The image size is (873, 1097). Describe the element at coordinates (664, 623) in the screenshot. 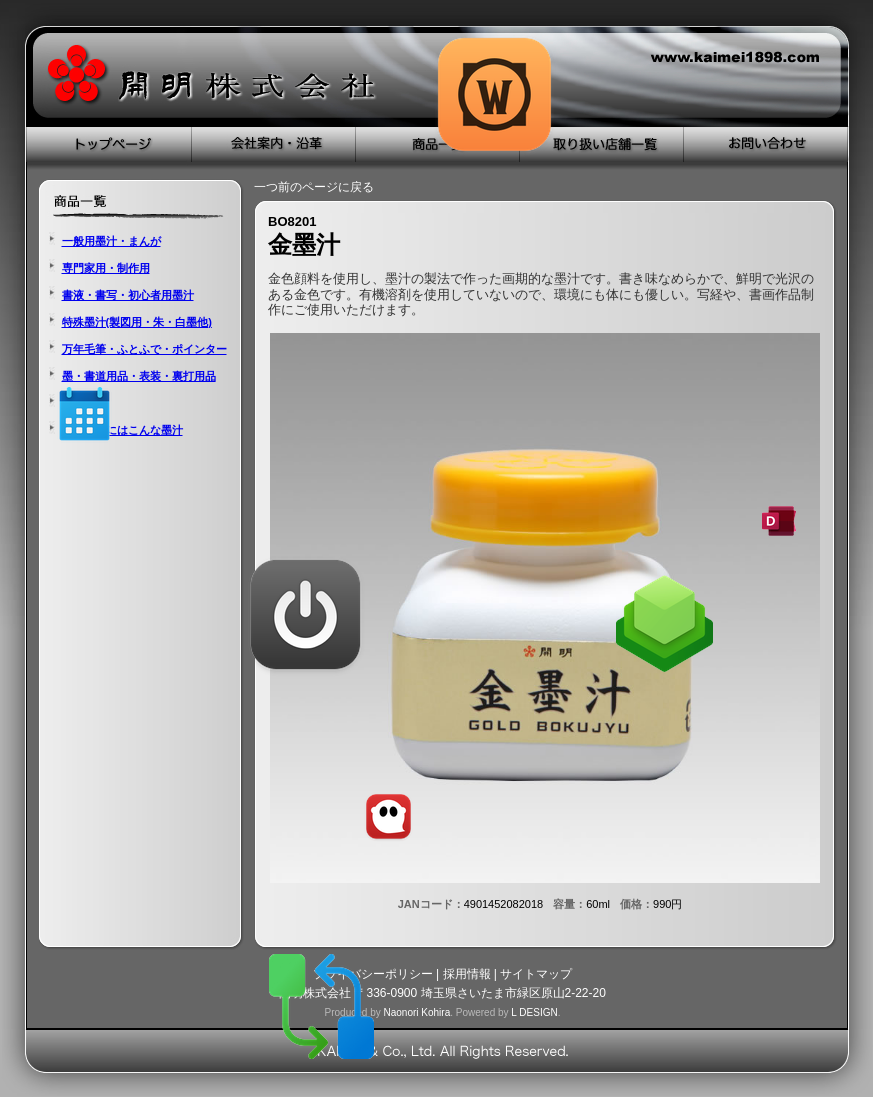

I see `open the visualize app` at that location.